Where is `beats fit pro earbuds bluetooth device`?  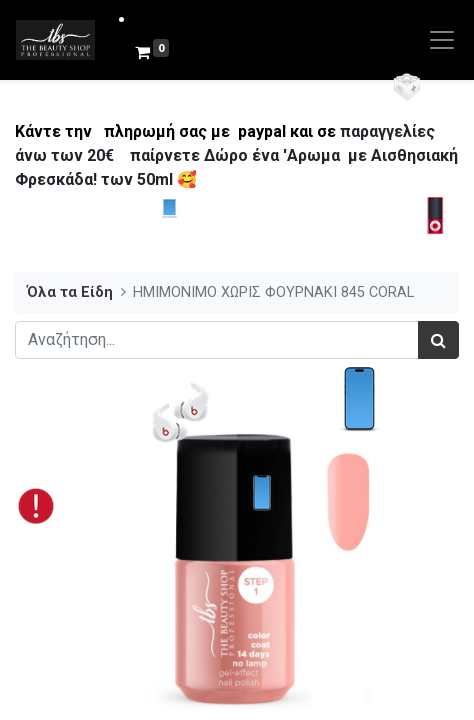
beats fit pro earbuds bluetooth device is located at coordinates (180, 413).